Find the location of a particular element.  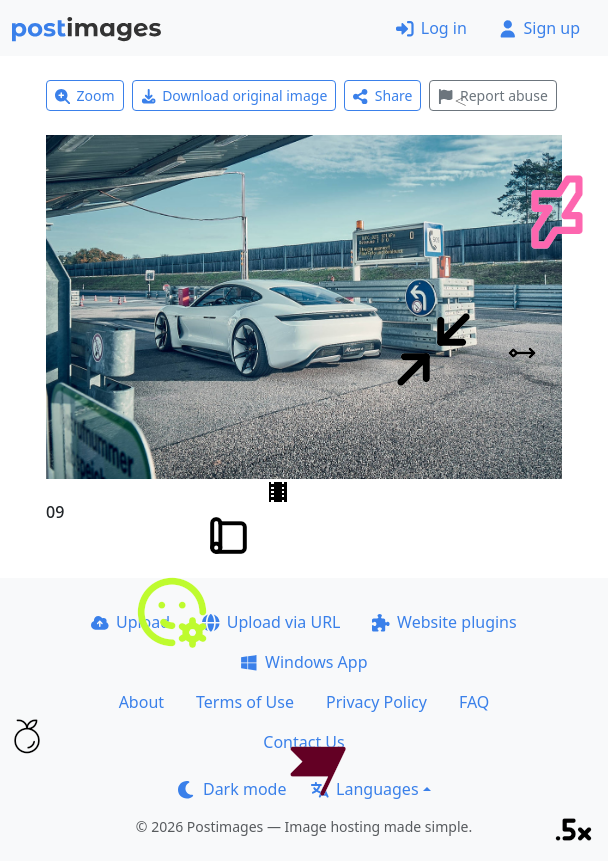

flag or mark an item for follow-up is located at coordinates (316, 768).